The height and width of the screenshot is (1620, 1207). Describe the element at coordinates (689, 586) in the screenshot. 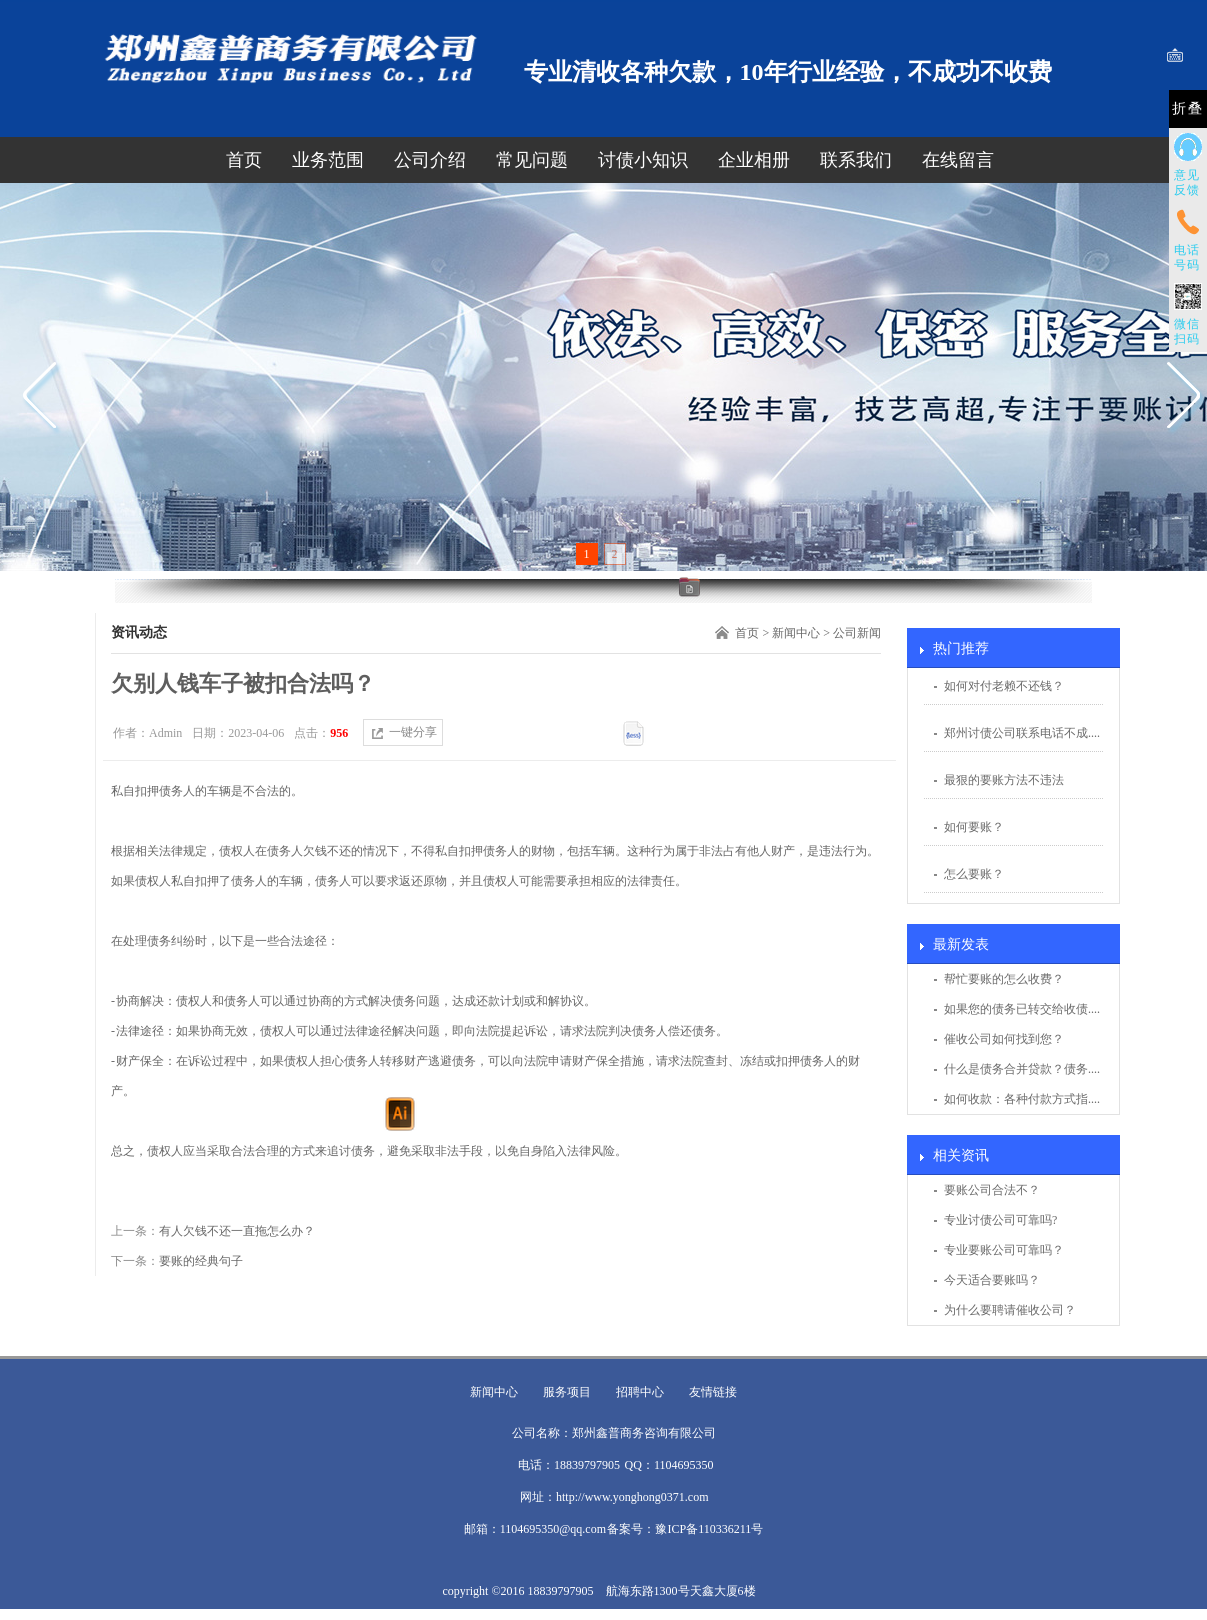

I see `open your documents folder` at that location.